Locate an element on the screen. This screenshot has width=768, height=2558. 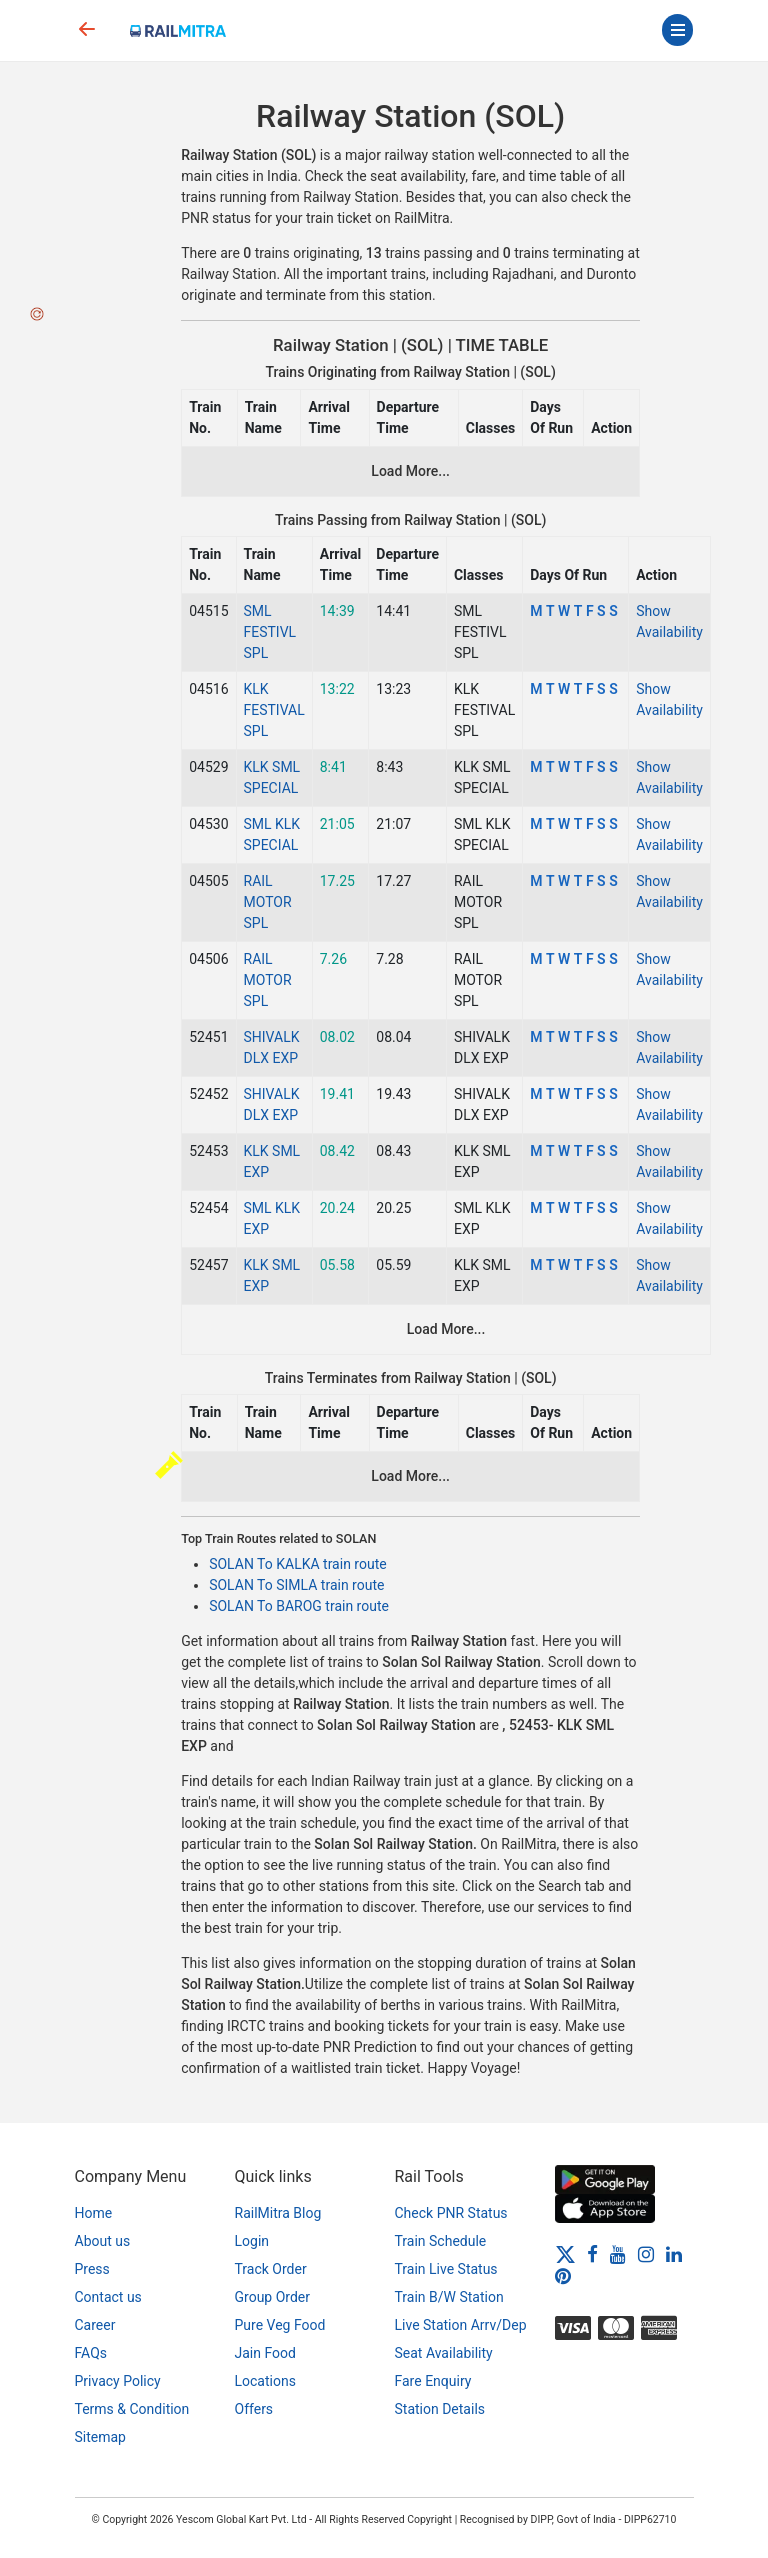
toggle flashlight on/off is located at coordinates (169, 1465).